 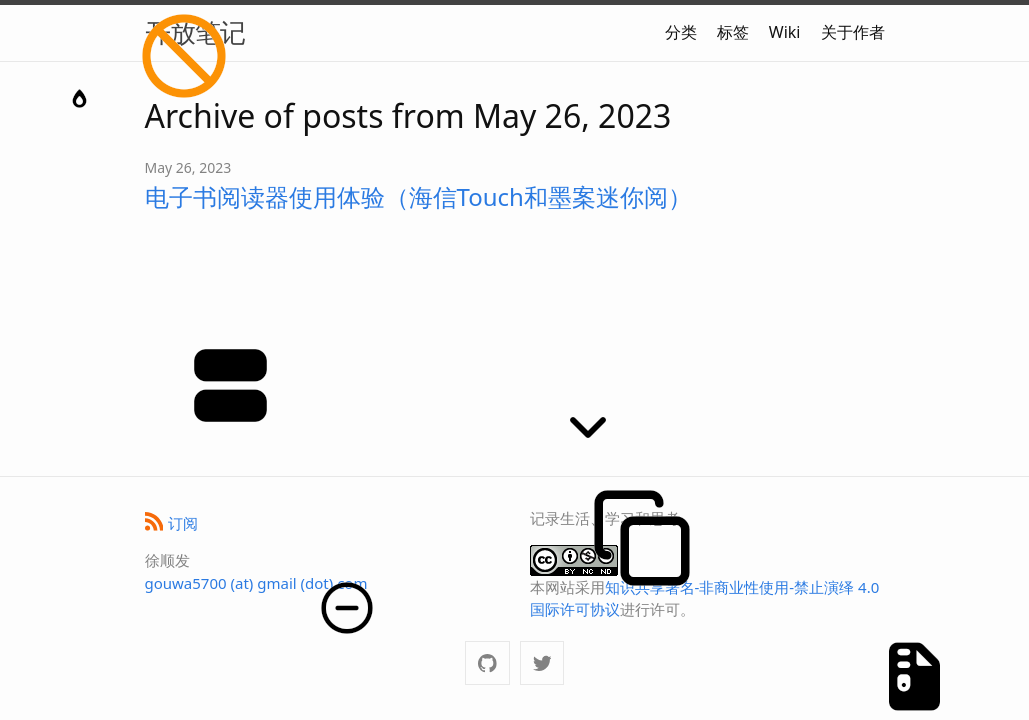 I want to click on view or open a compressed archive file, so click(x=914, y=676).